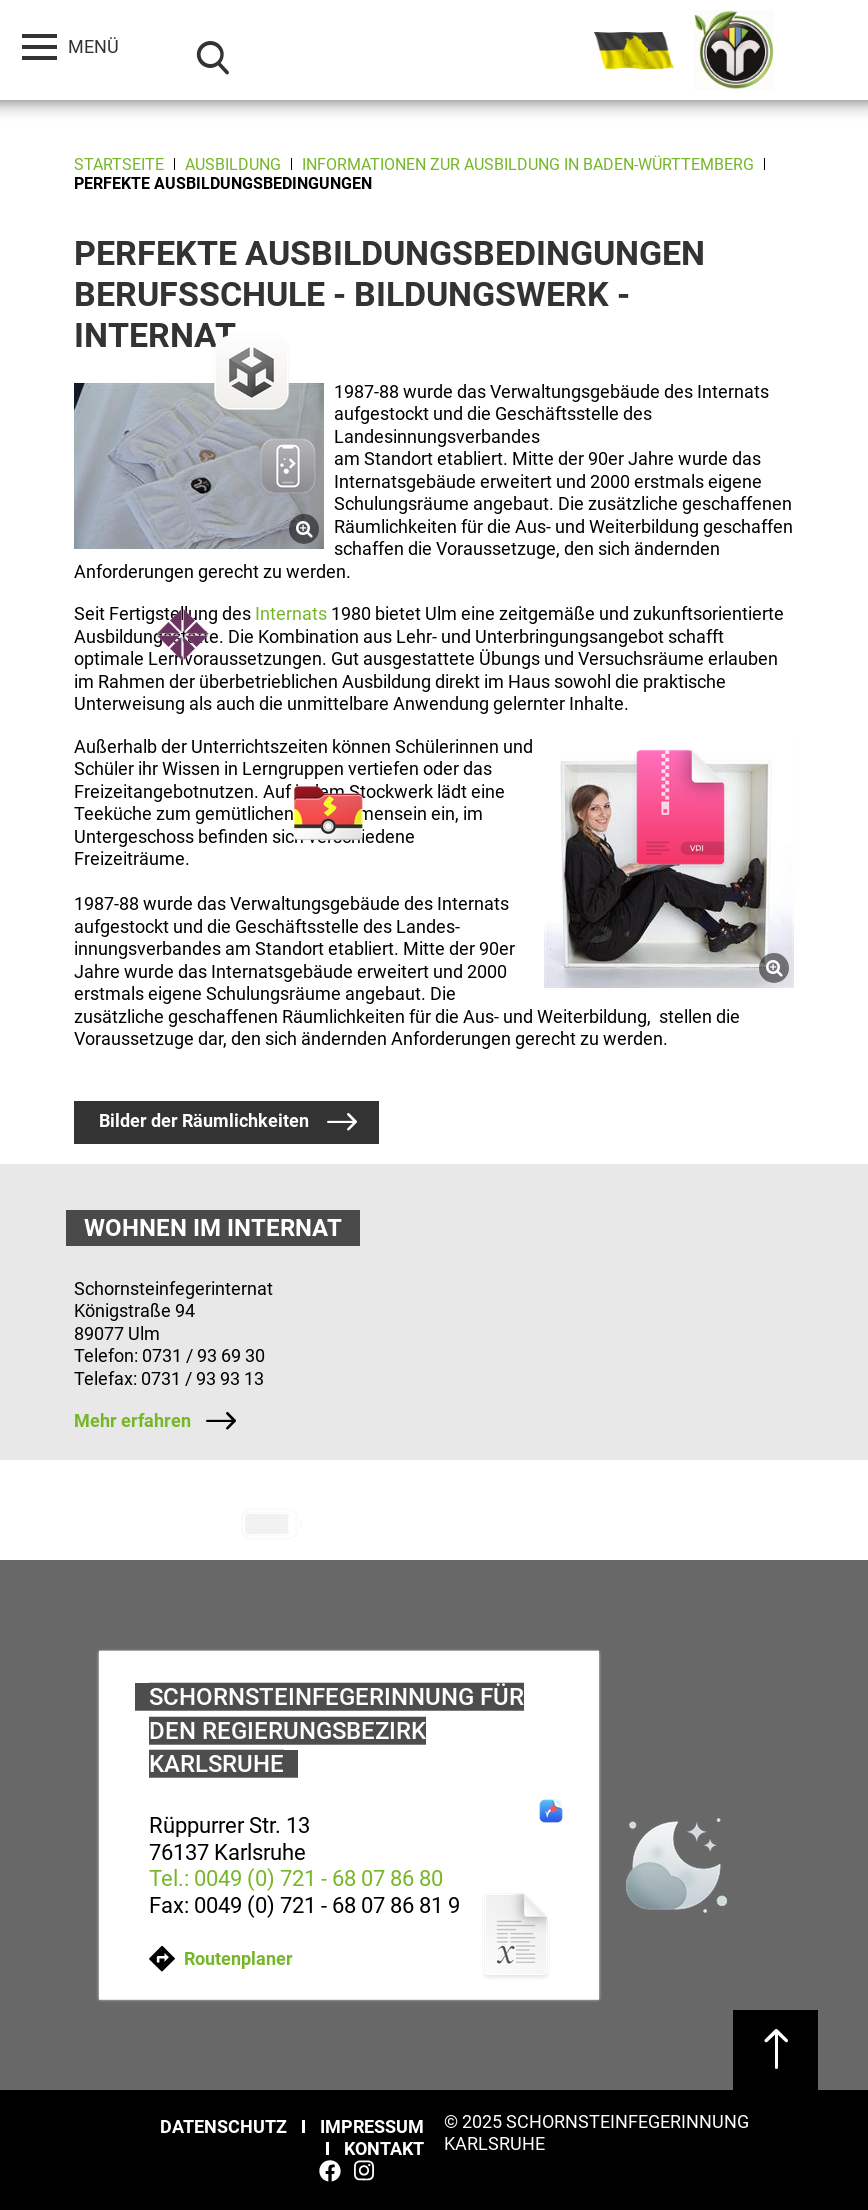 This screenshot has height=2210, width=868. Describe the element at coordinates (182, 634) in the screenshot. I see `toggle grid or quadrant view` at that location.